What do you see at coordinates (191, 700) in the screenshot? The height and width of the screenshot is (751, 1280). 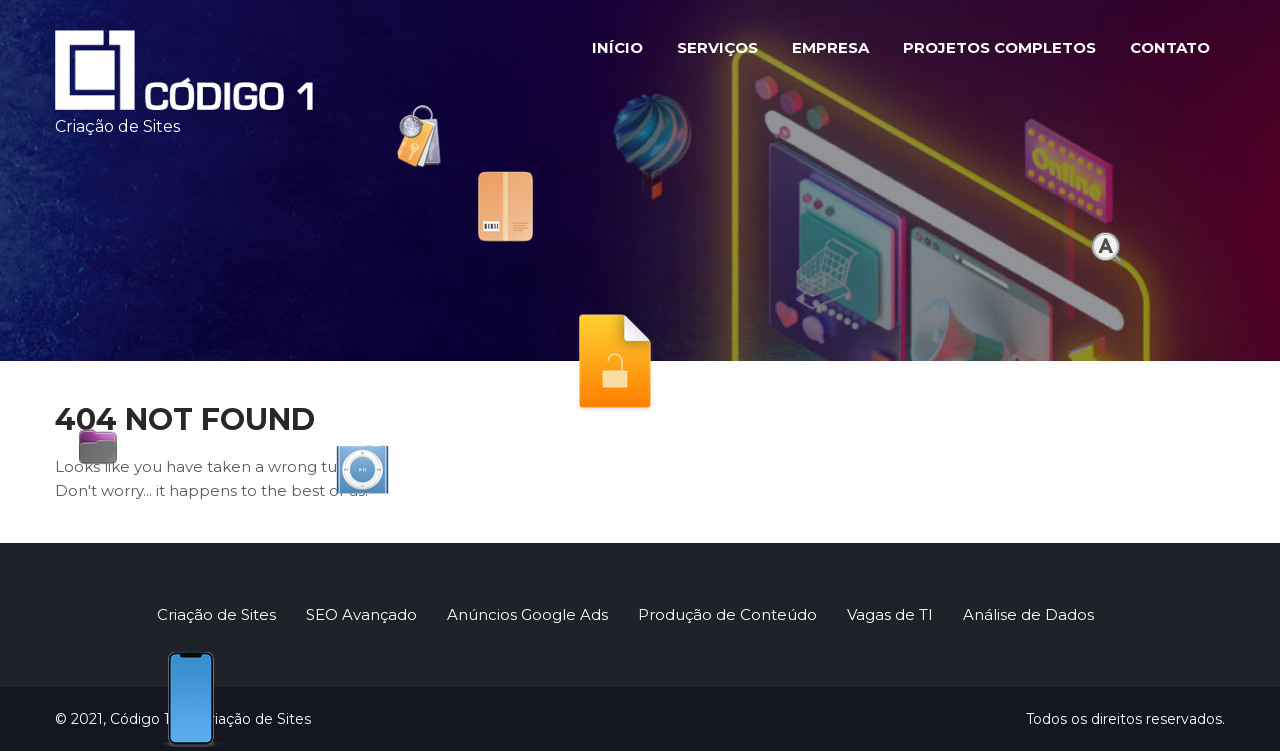 I see `iPhone 12 Pro device icon` at bounding box center [191, 700].